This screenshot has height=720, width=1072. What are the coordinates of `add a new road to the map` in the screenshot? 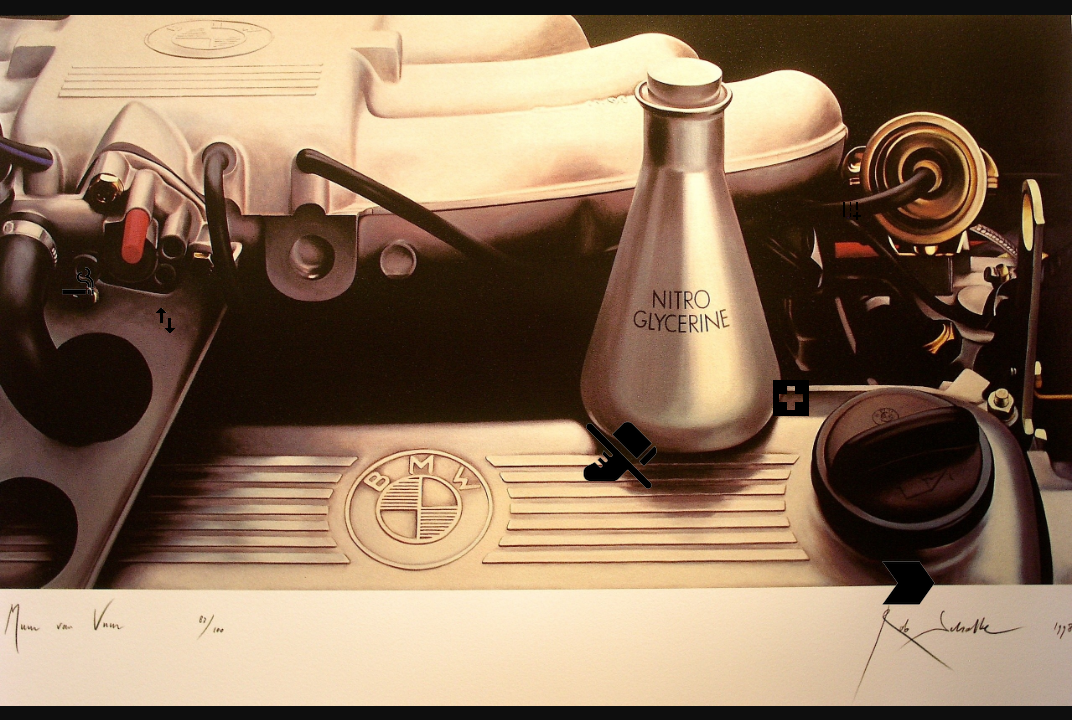 It's located at (850, 209).